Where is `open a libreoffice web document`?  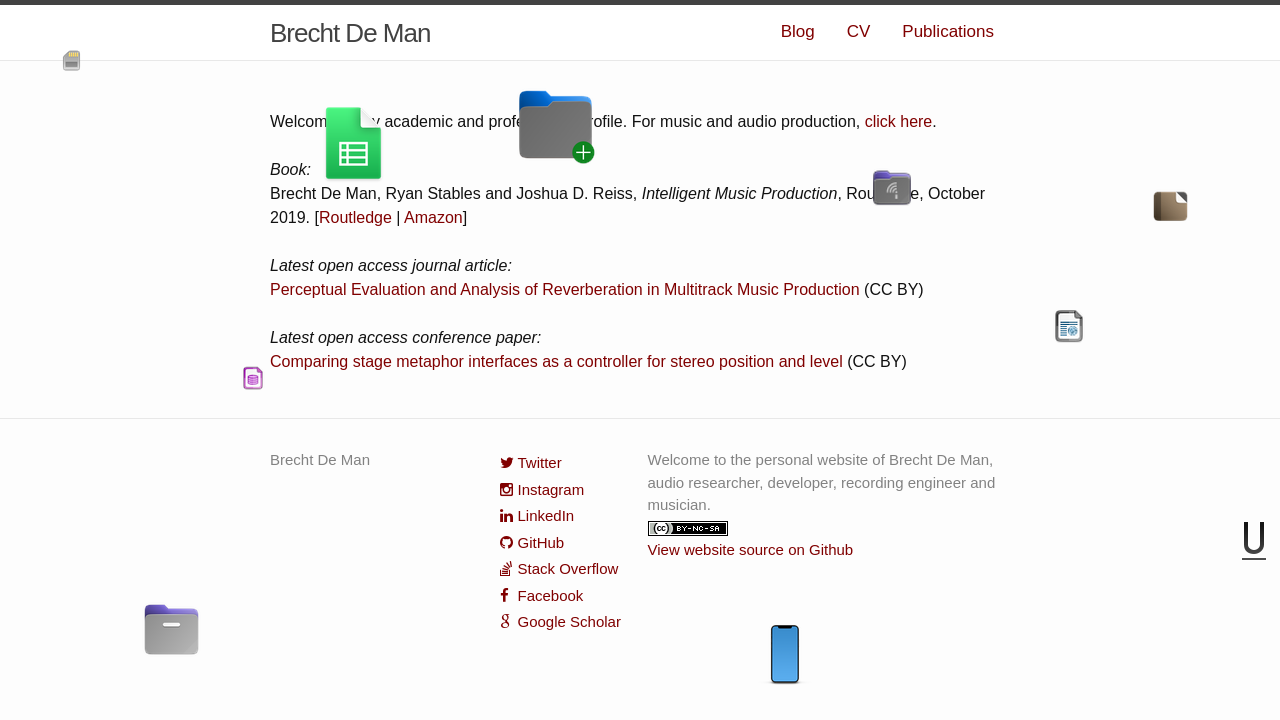 open a libreoffice web document is located at coordinates (1069, 326).